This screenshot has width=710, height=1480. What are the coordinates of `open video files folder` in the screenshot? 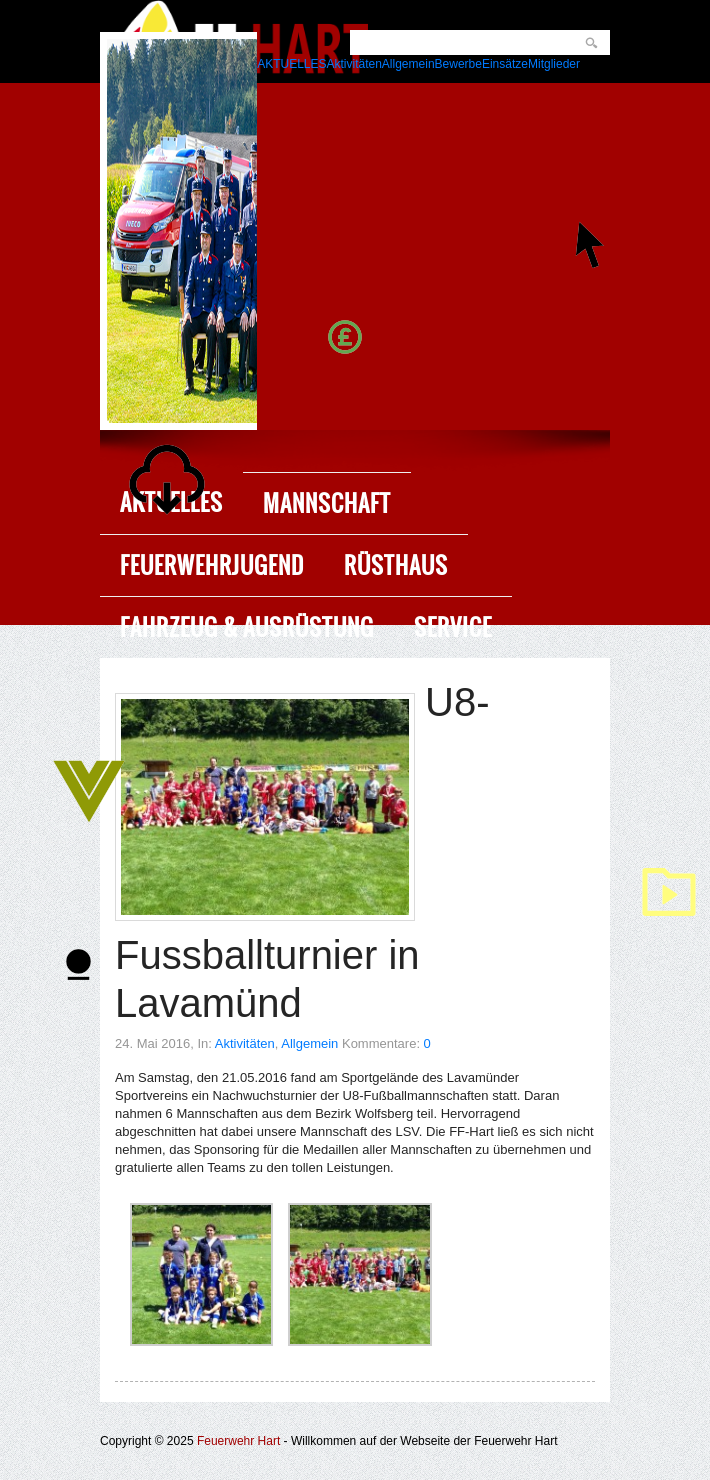 It's located at (669, 892).